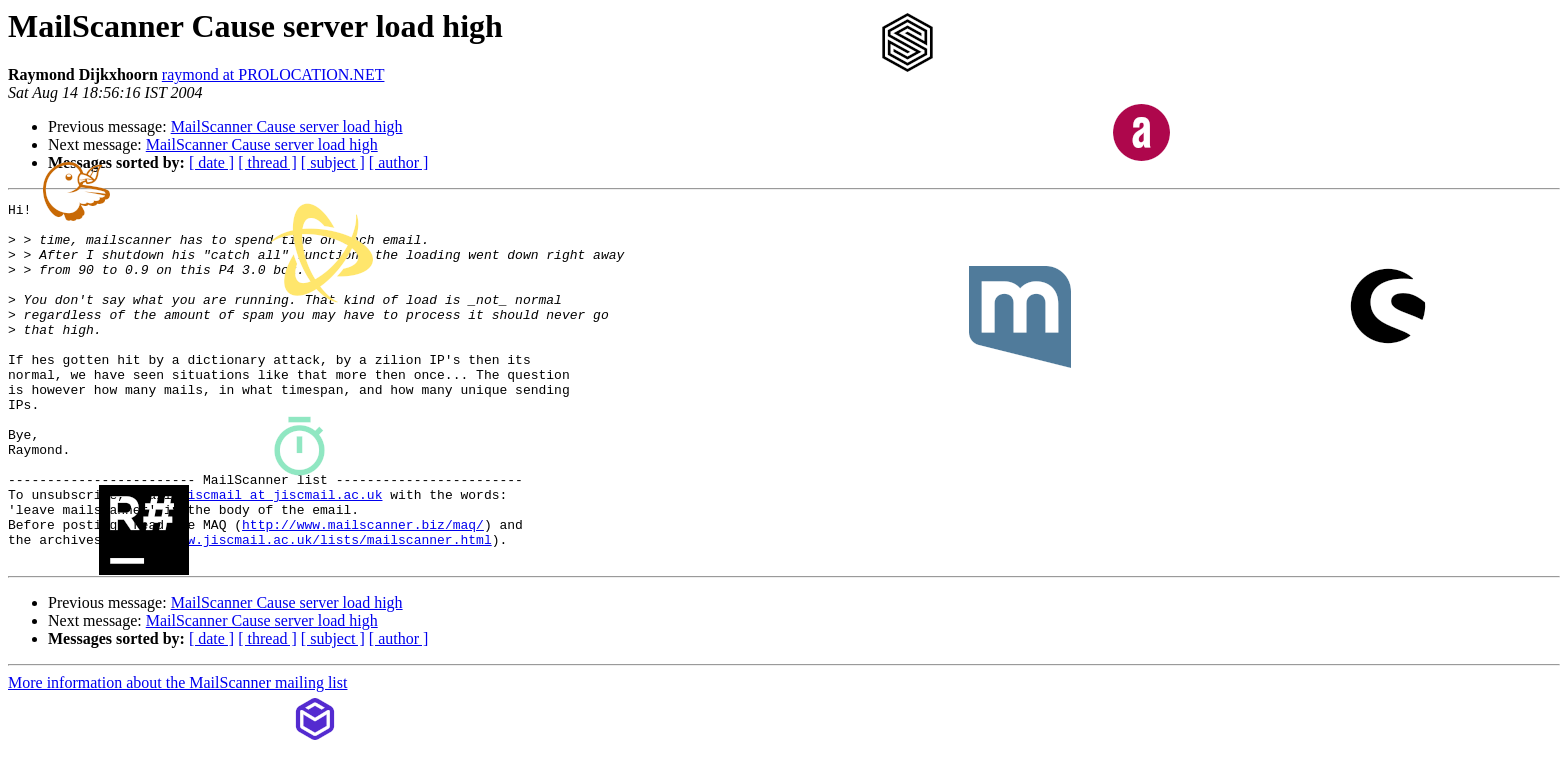  Describe the element at coordinates (1141, 132) in the screenshot. I see `visit alamy stock photo website` at that location.